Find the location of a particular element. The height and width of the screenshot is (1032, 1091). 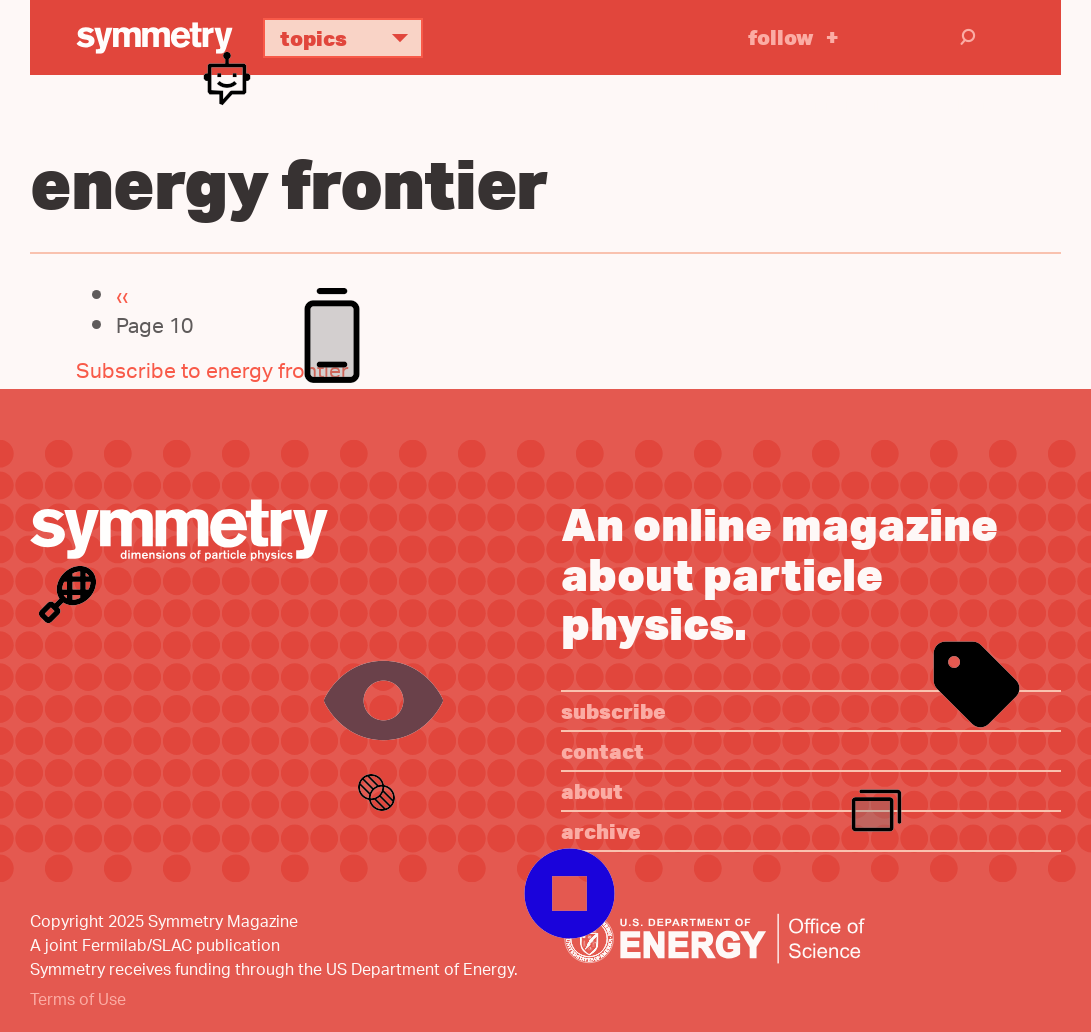

stop media playback is located at coordinates (569, 893).